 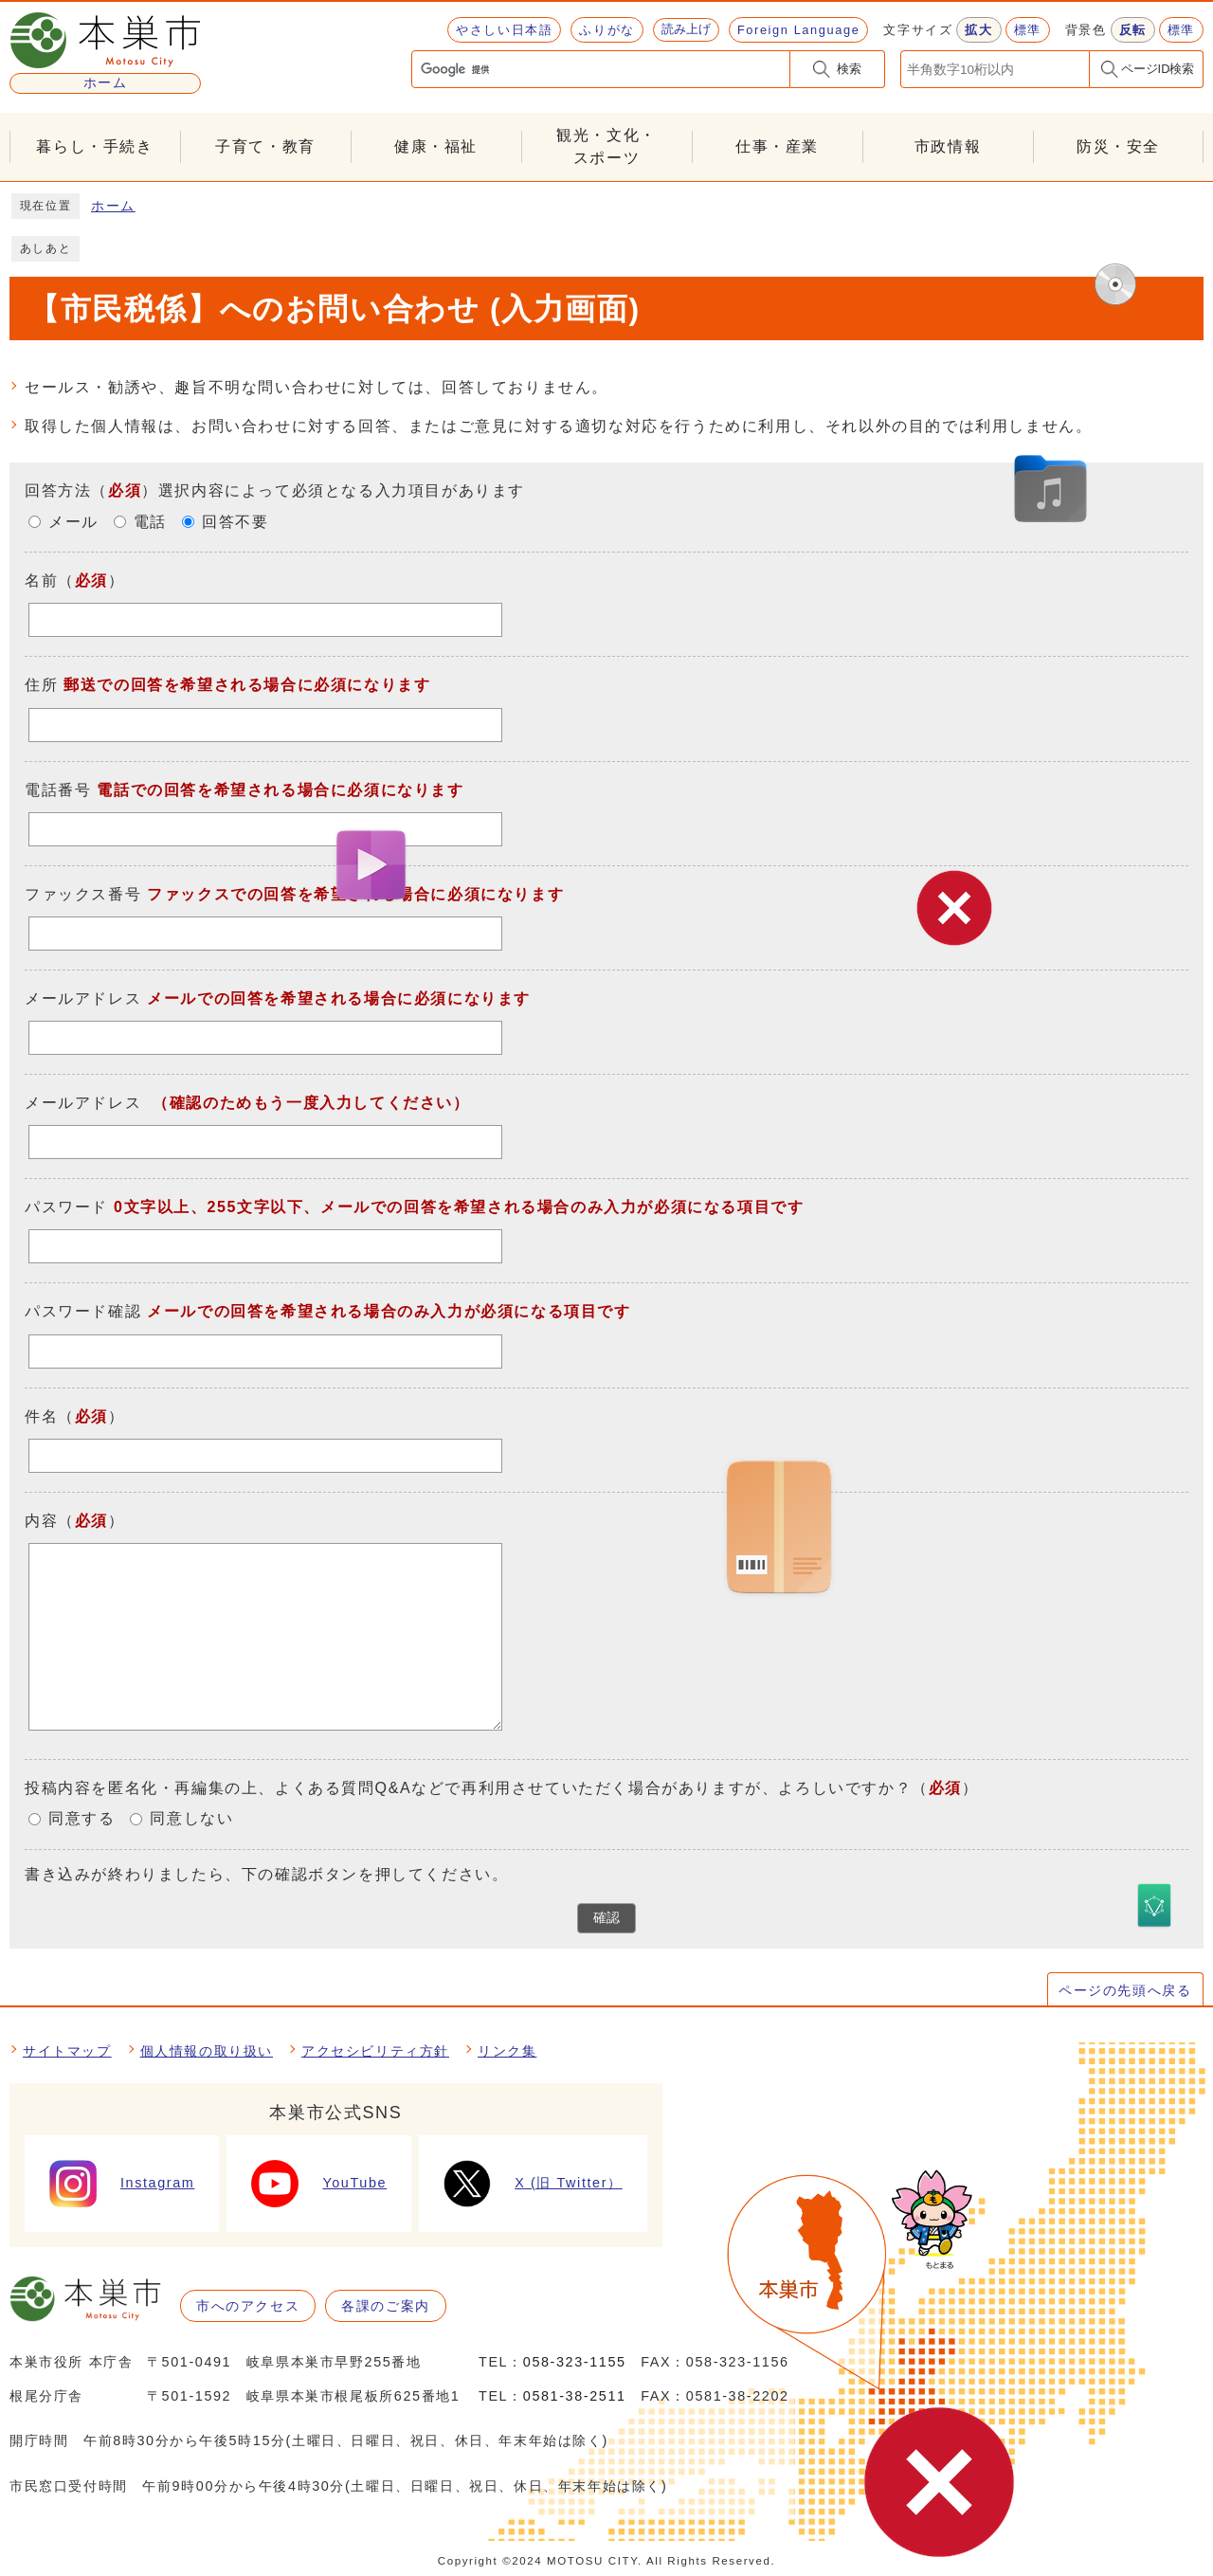 I want to click on open your music folder, so click(x=1050, y=488).